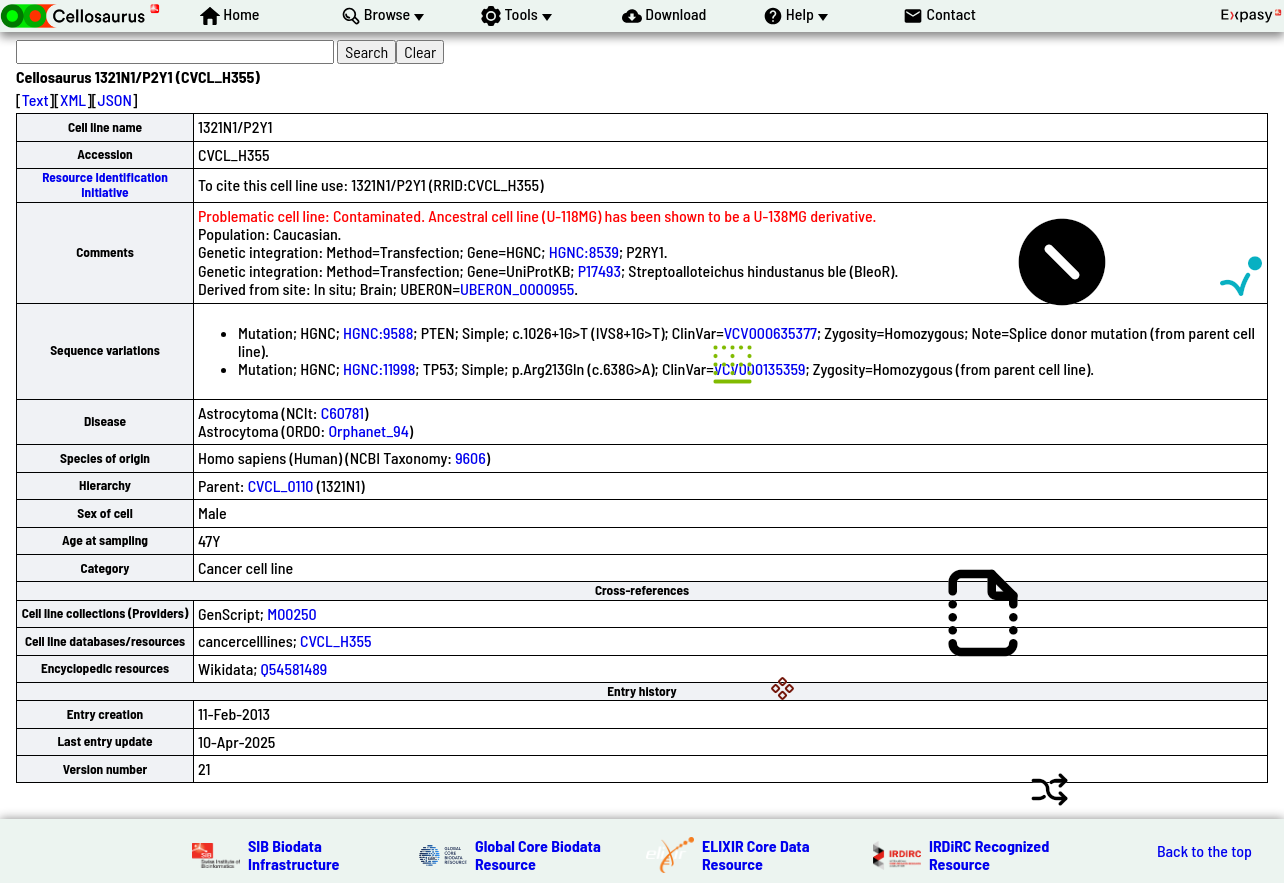 The width and height of the screenshot is (1284, 883). Describe the element at coordinates (1062, 262) in the screenshot. I see `indicates a prohibited or forbidden action` at that location.